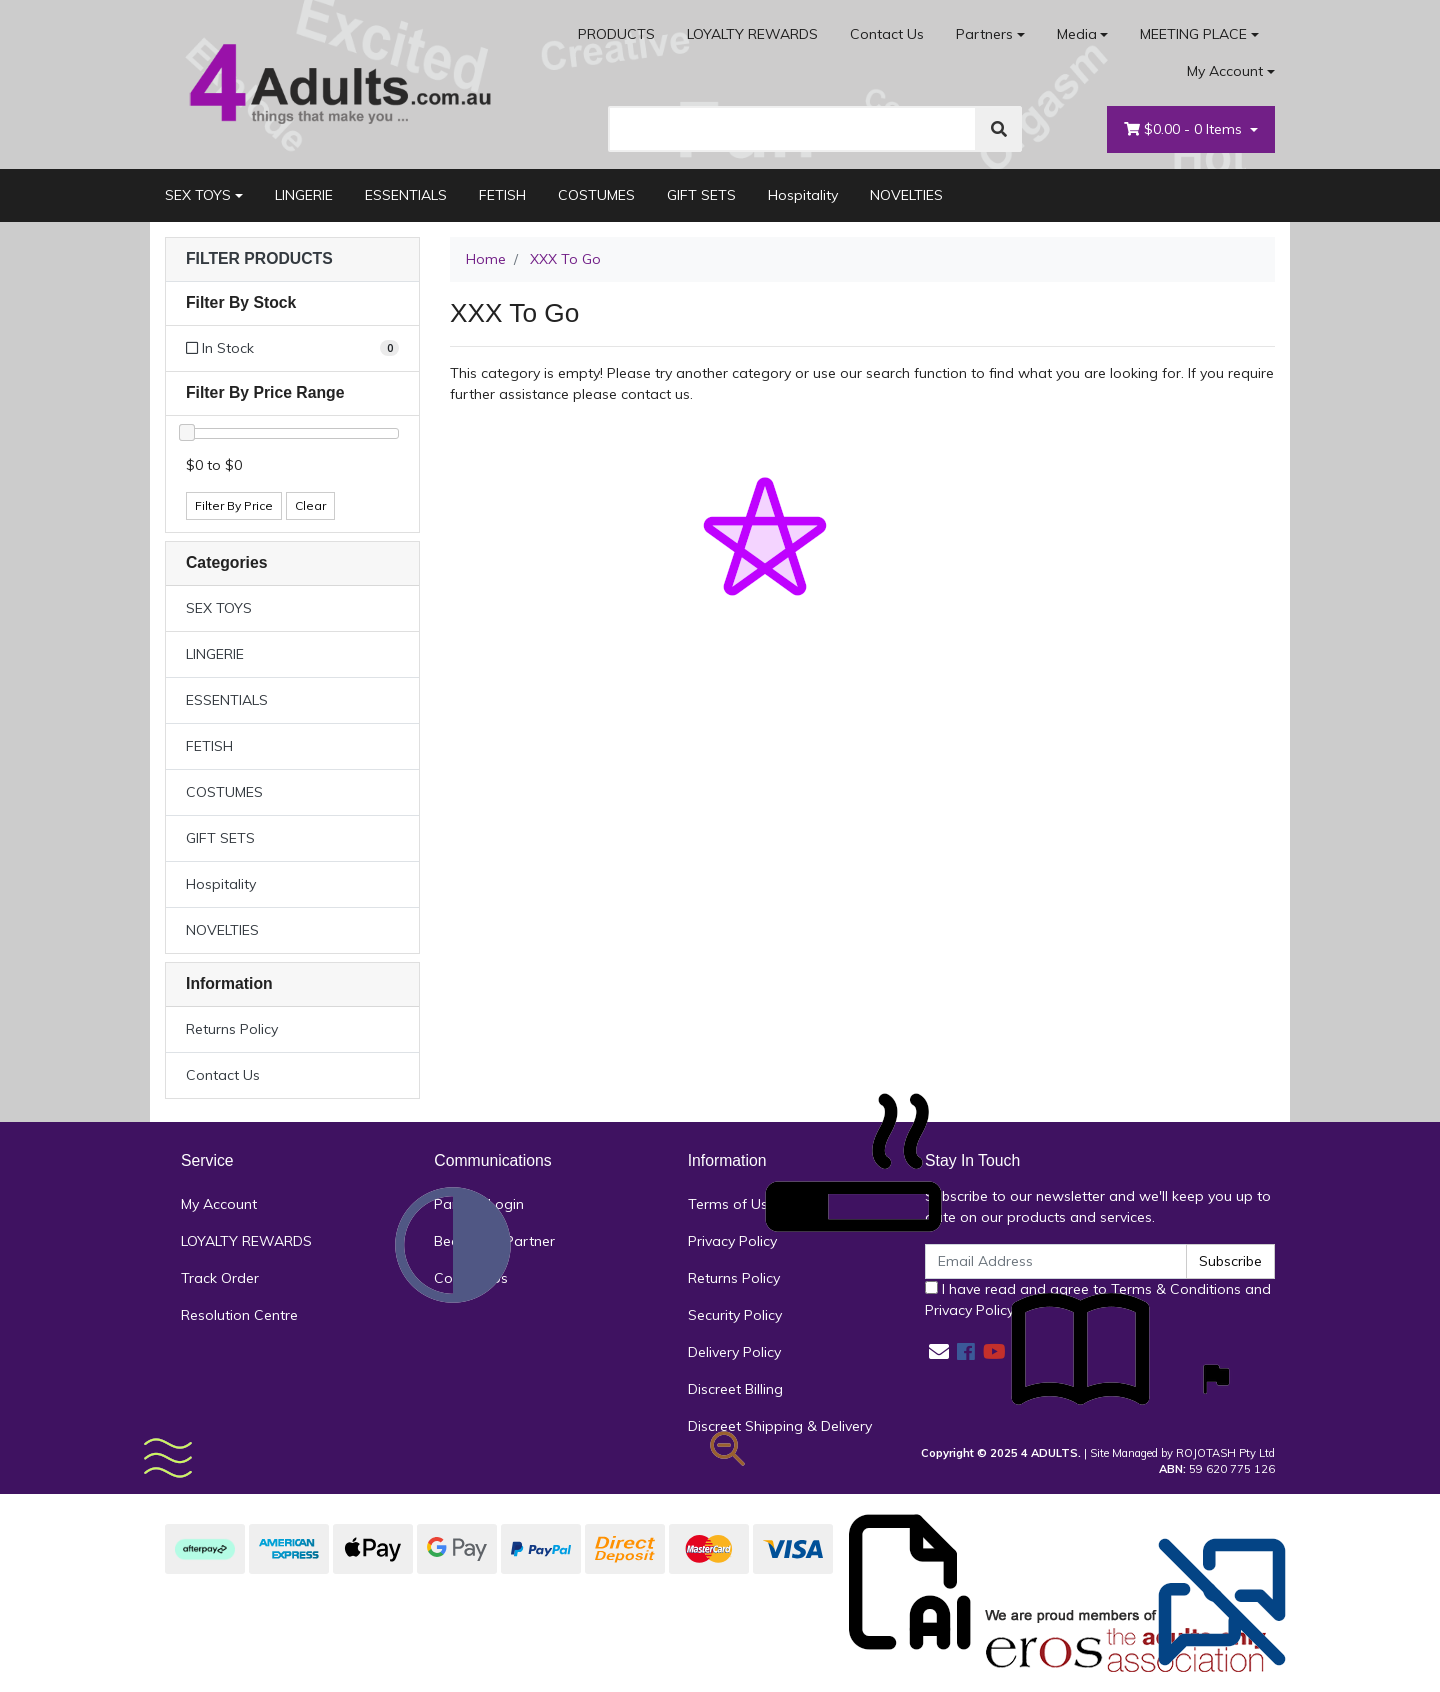 The height and width of the screenshot is (1692, 1440). What do you see at coordinates (853, 1181) in the screenshot?
I see `indicates a designated smoking area` at bounding box center [853, 1181].